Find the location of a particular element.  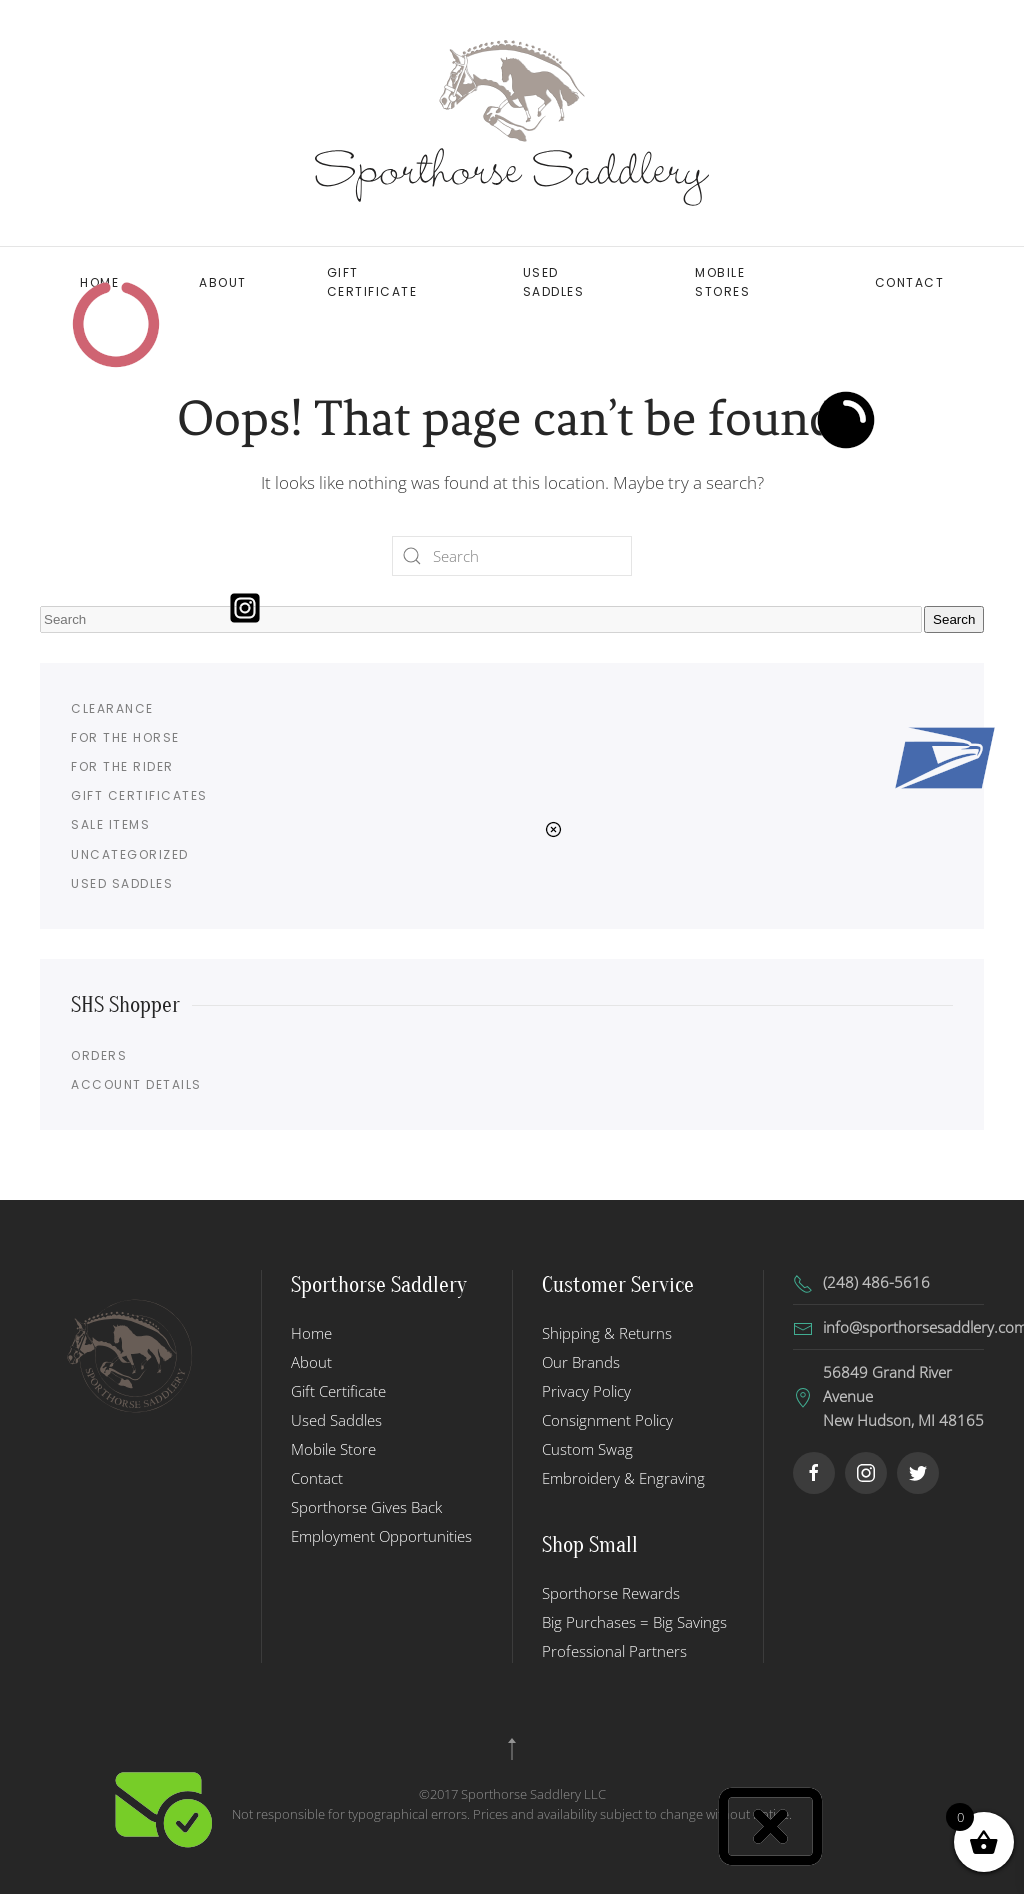

loading or processing in progress is located at coordinates (116, 324).